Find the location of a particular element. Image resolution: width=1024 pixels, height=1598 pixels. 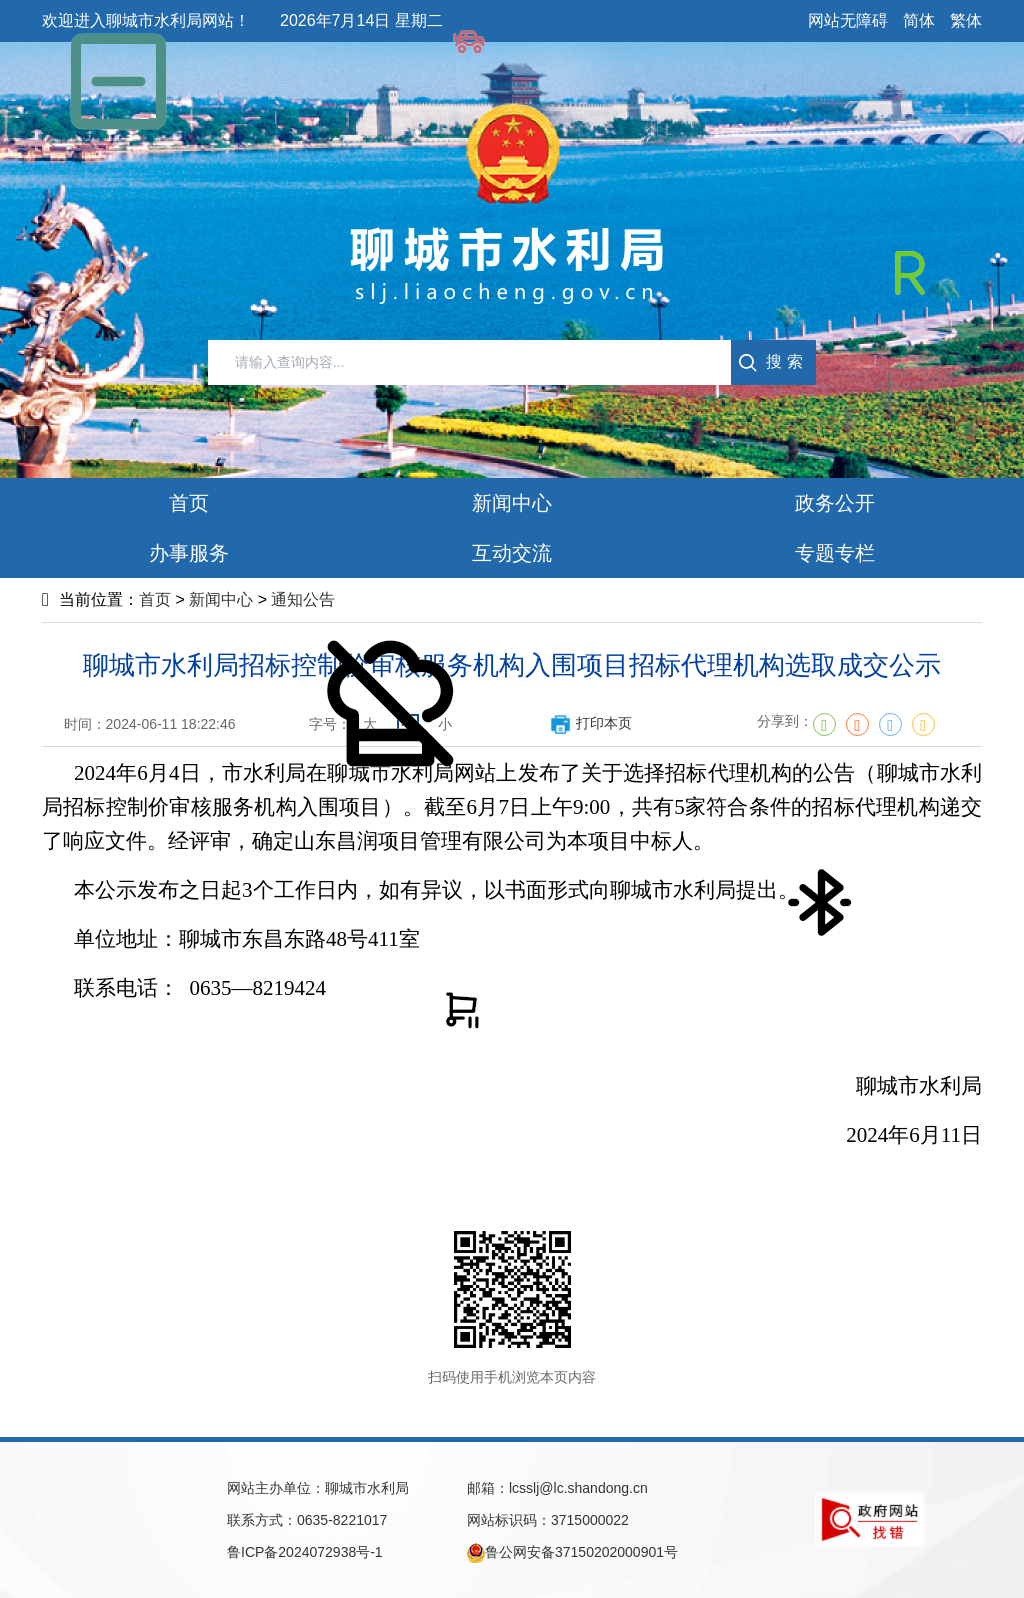

indicates an active bluetooth connection is located at coordinates (821, 902).